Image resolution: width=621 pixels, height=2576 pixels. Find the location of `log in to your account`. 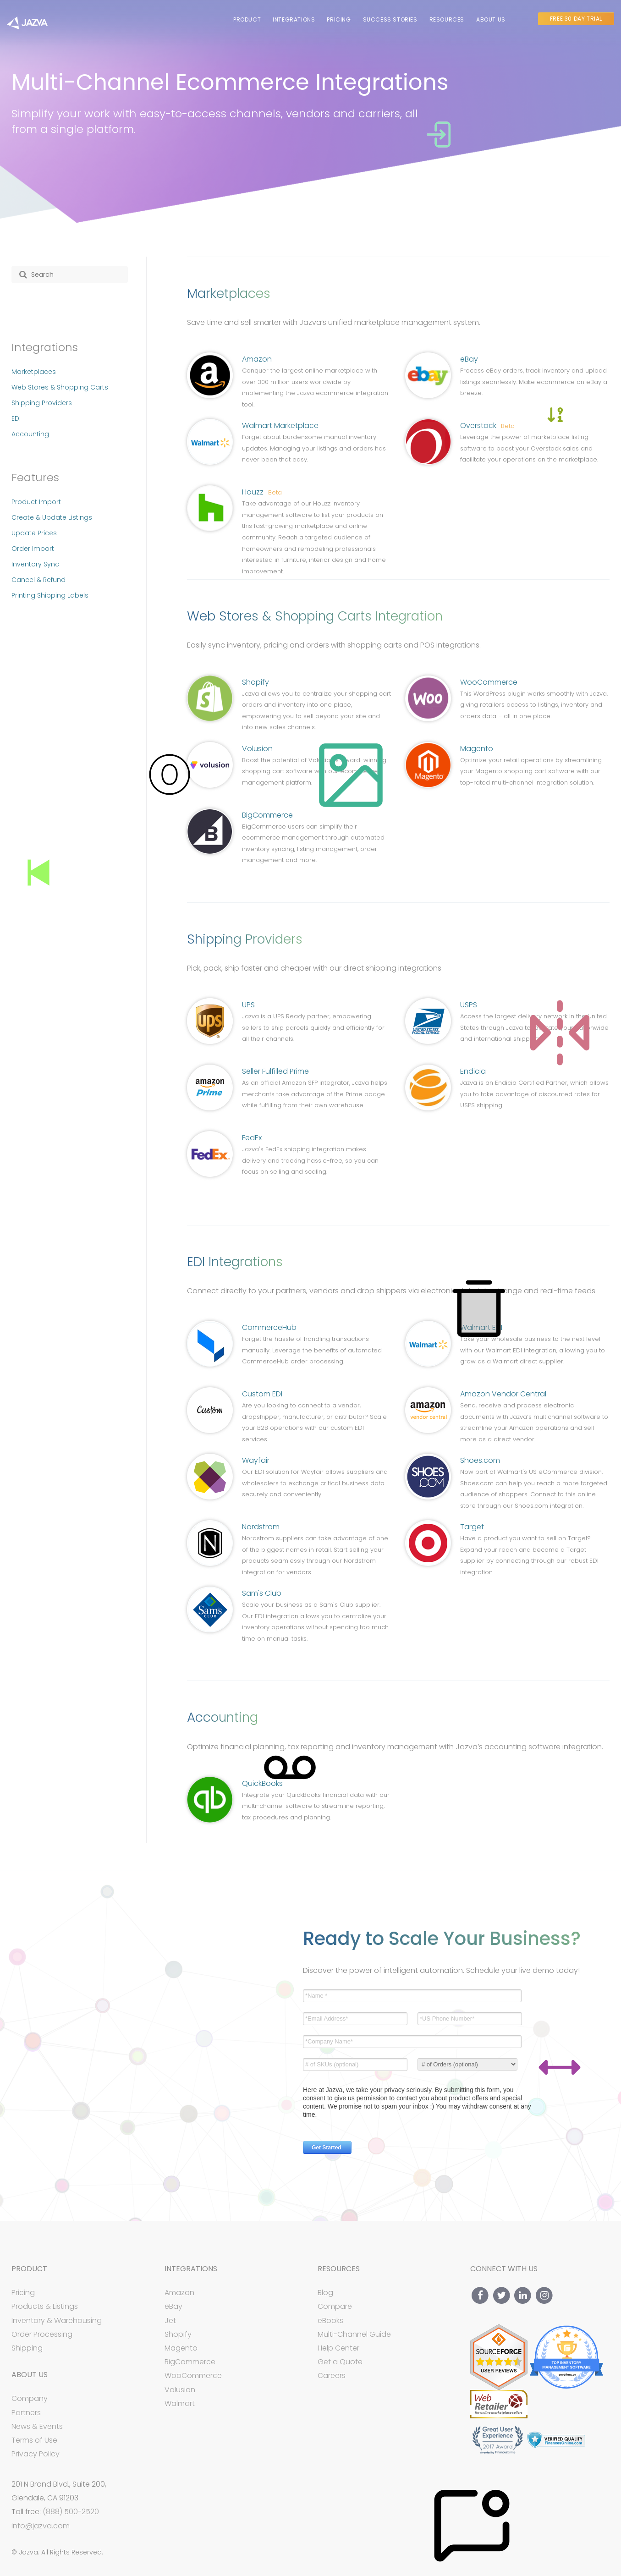

log in to your account is located at coordinates (440, 134).